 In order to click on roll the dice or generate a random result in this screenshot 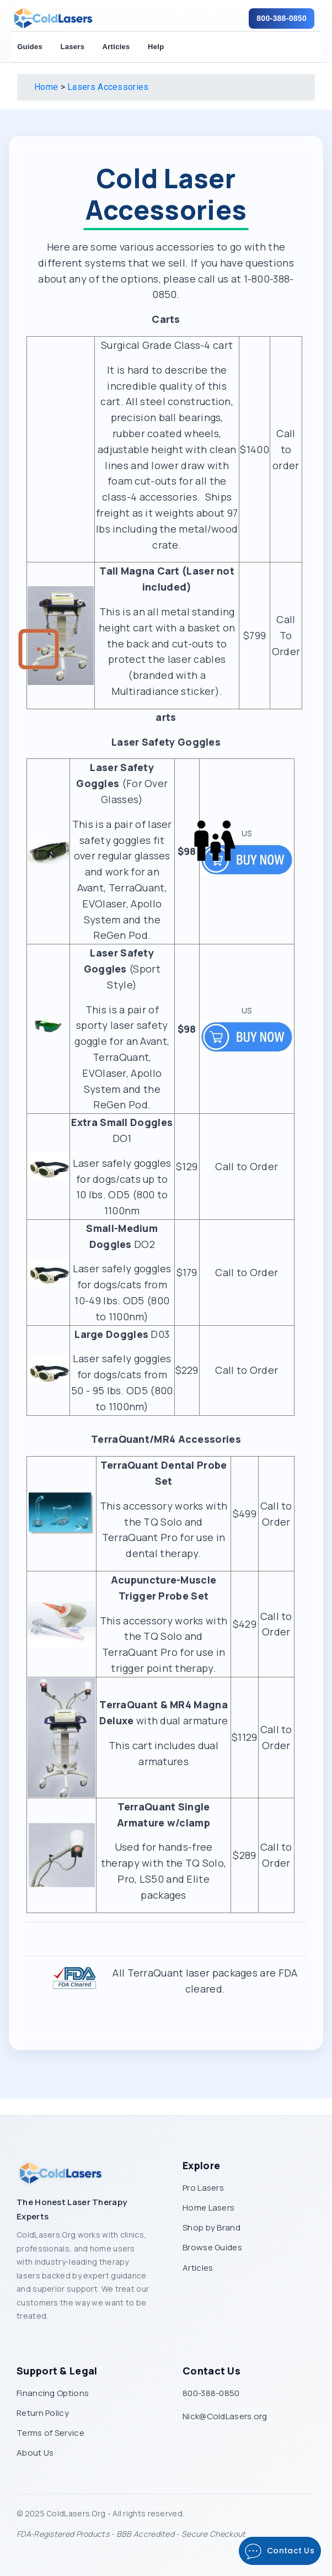, I will do `click(39, 649)`.